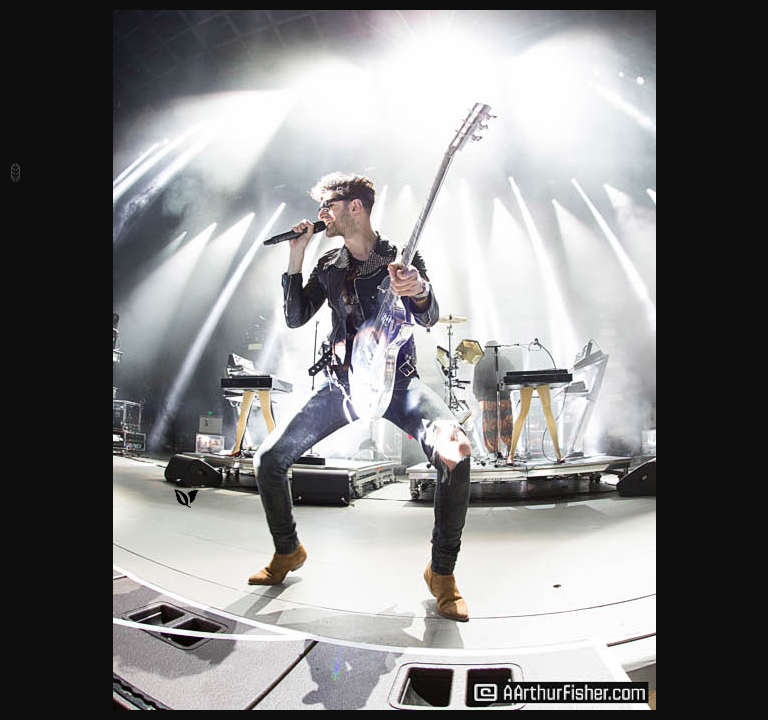  I want to click on codefresh logo - a CI/CD platform for kubernetes deployments, so click(186, 498).